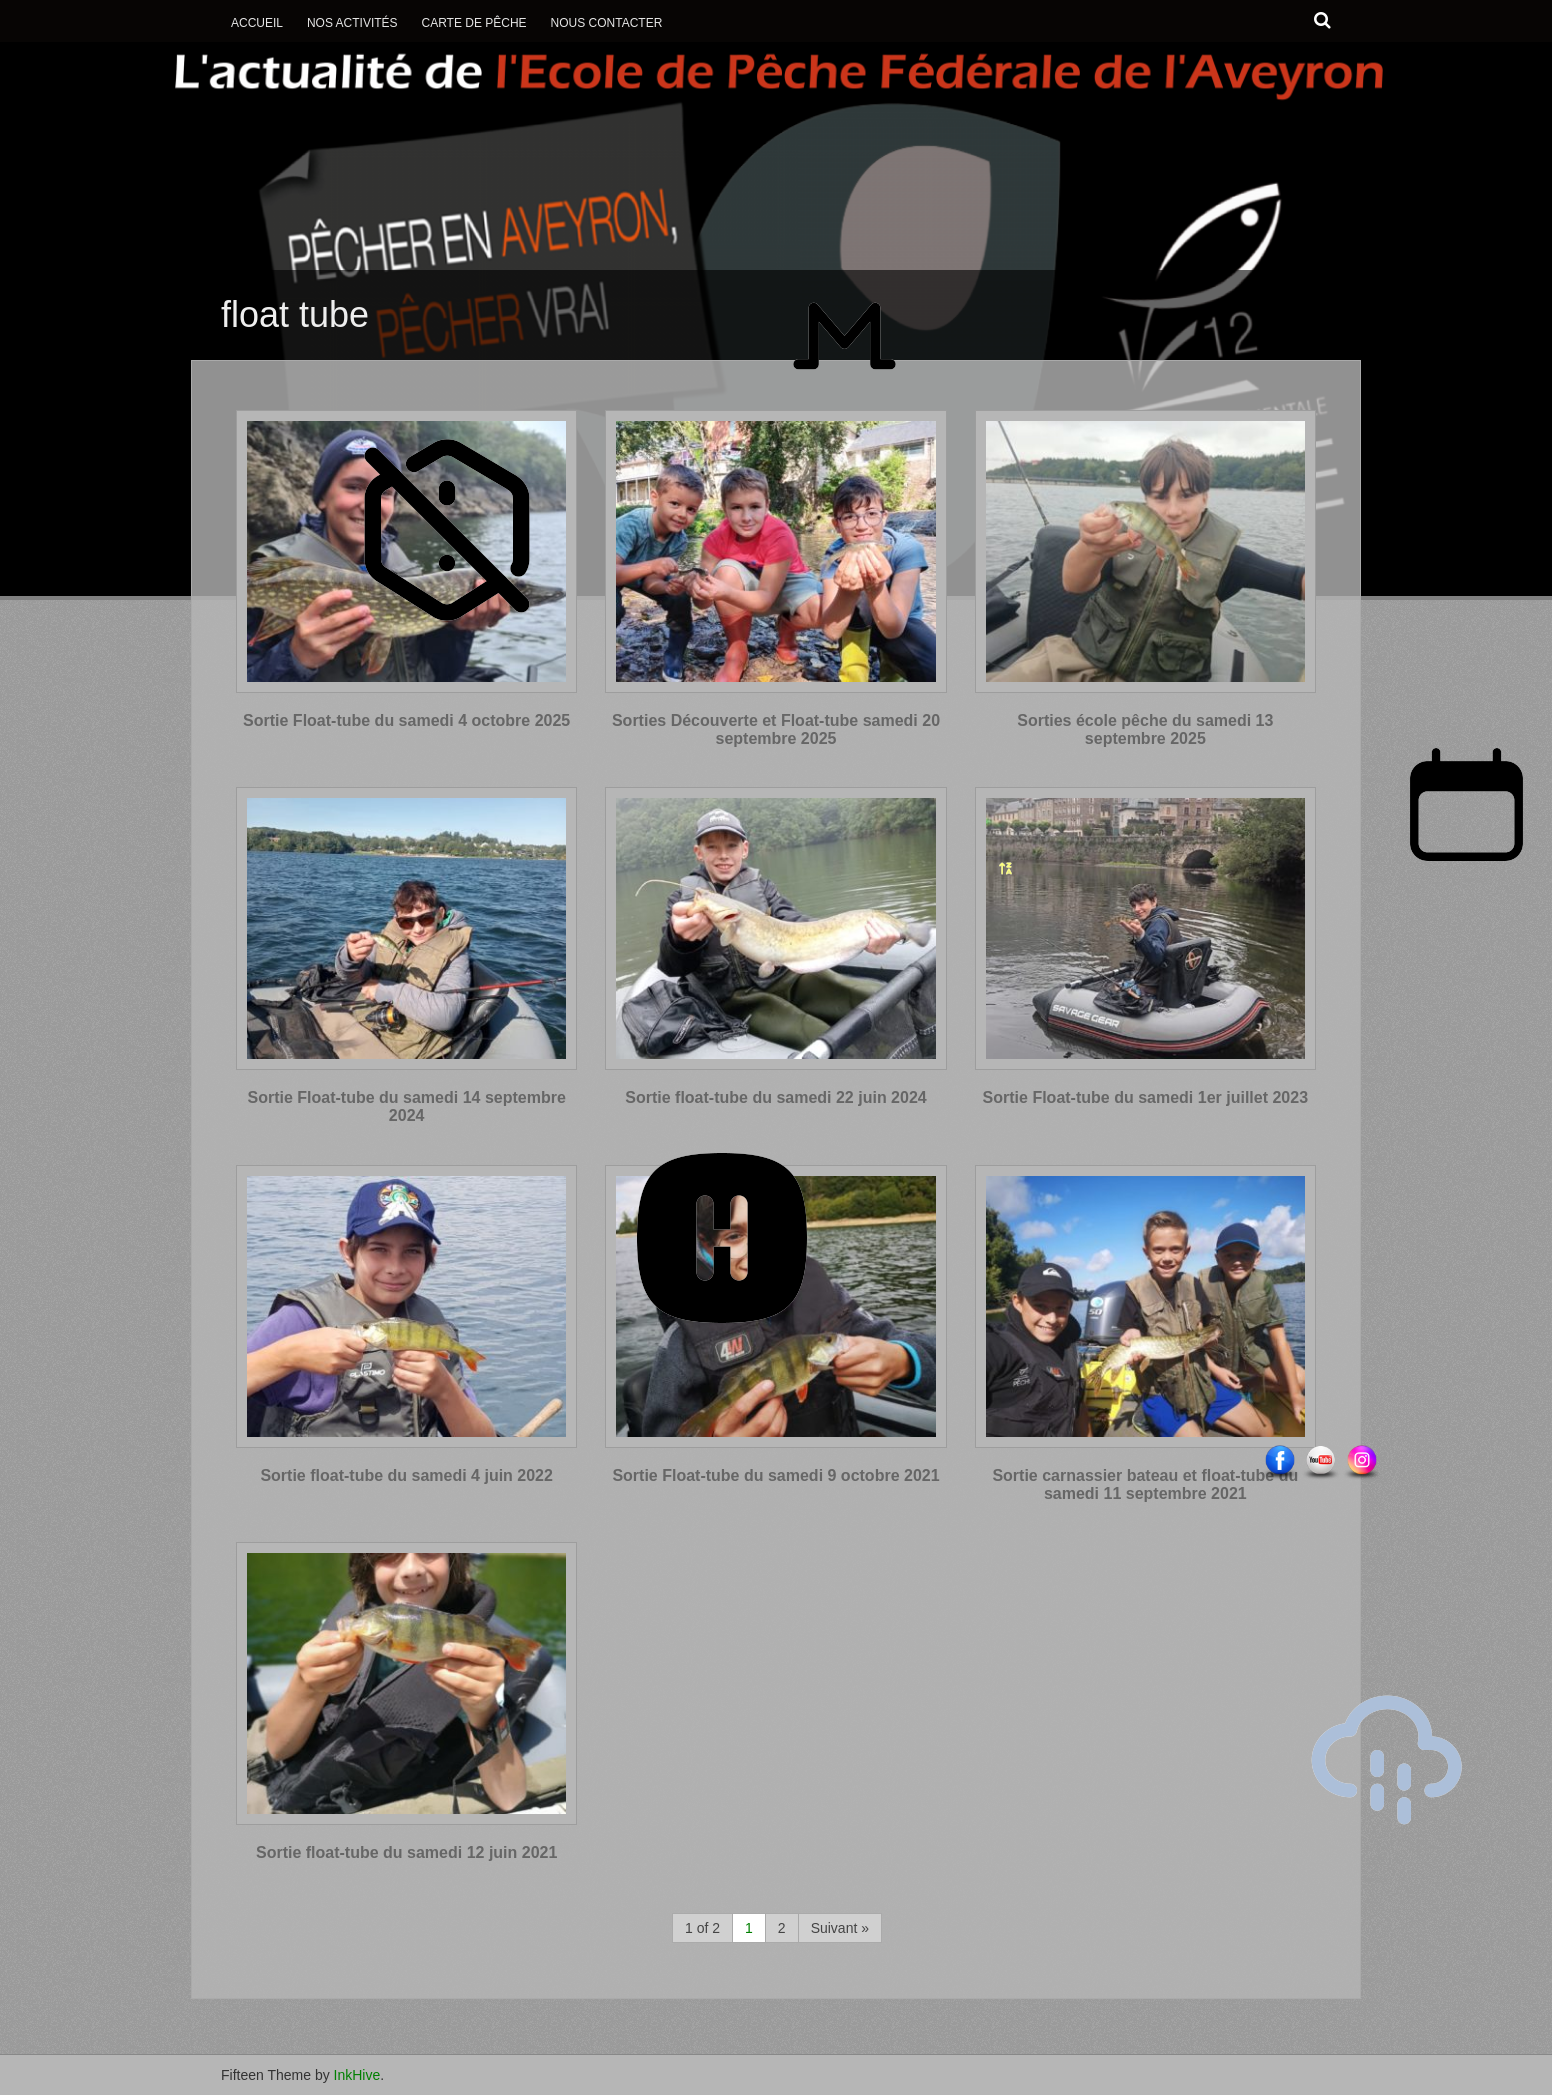 The image size is (1552, 2095). Describe the element at coordinates (447, 530) in the screenshot. I see `dismiss or disable alert notifications` at that location.